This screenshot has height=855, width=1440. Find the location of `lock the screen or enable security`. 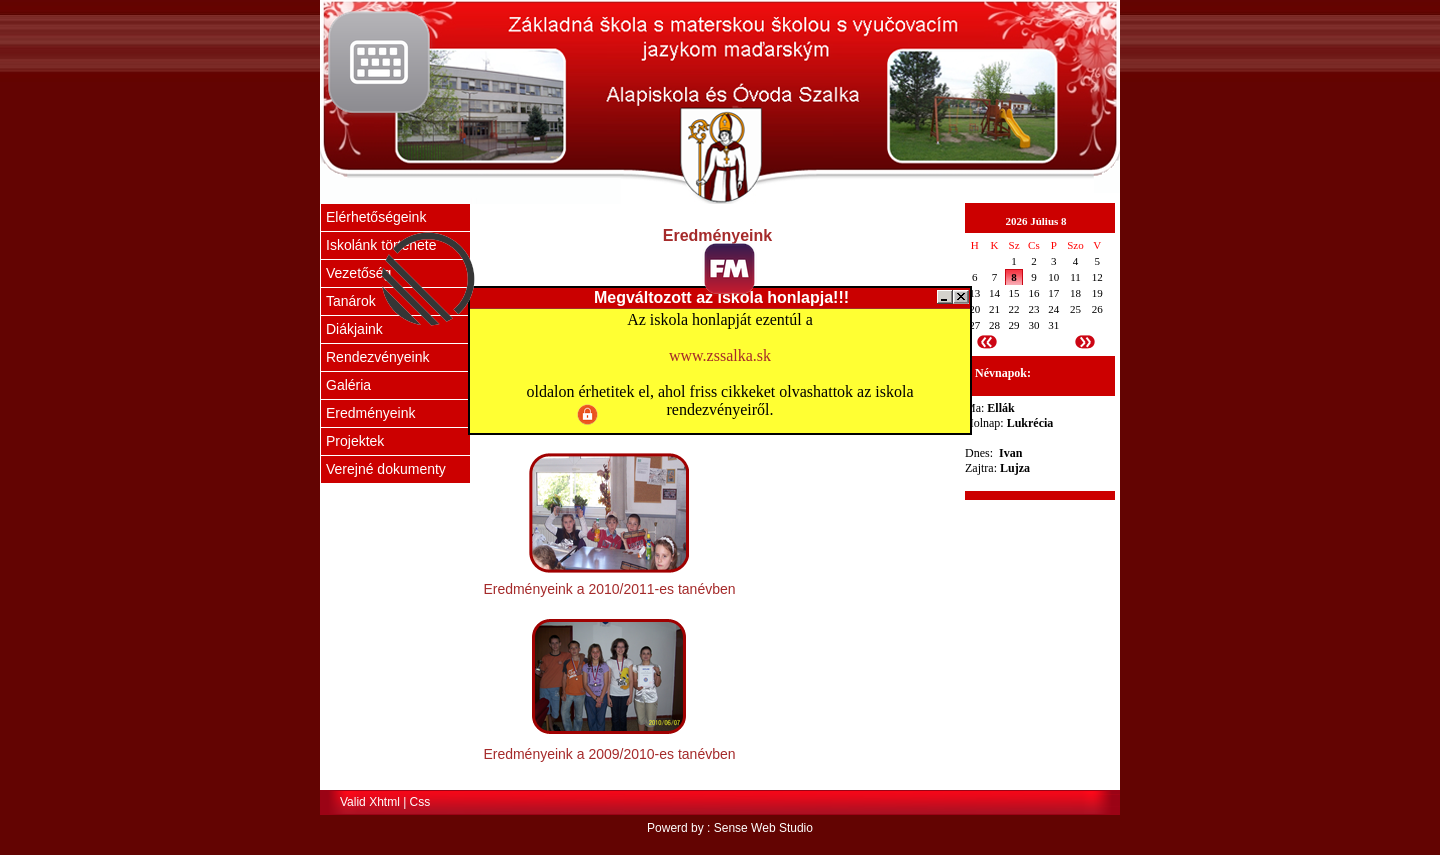

lock the screen or enable security is located at coordinates (587, 414).